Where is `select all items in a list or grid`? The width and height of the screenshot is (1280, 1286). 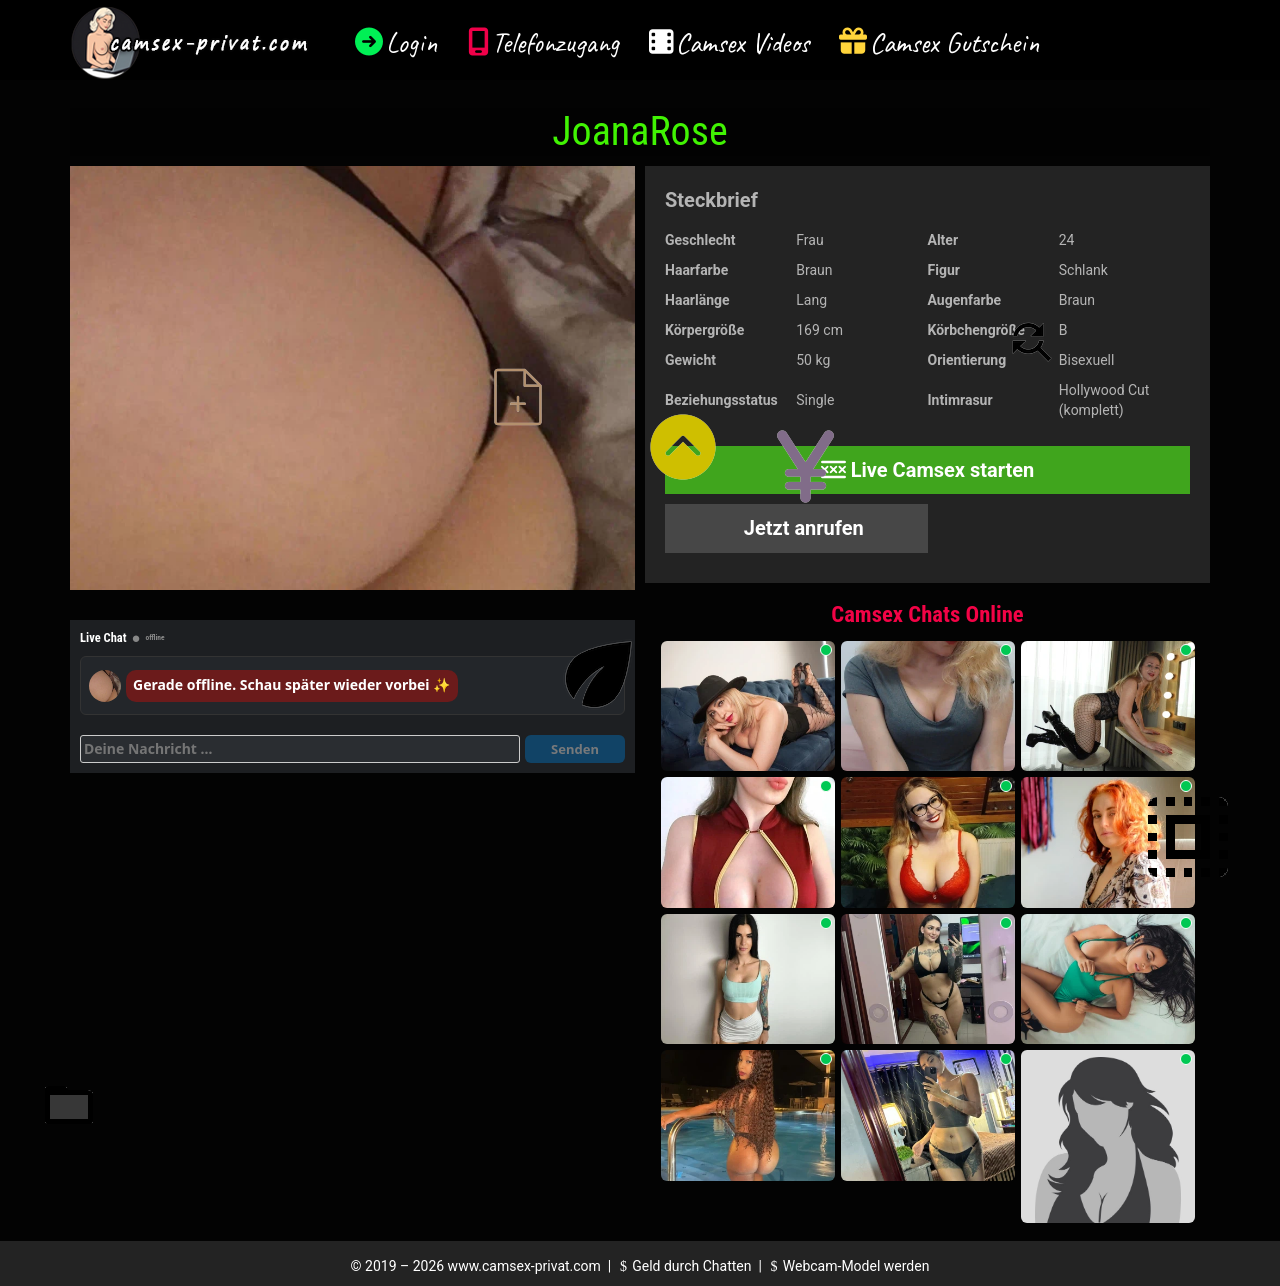
select all items in a list or grid is located at coordinates (1188, 837).